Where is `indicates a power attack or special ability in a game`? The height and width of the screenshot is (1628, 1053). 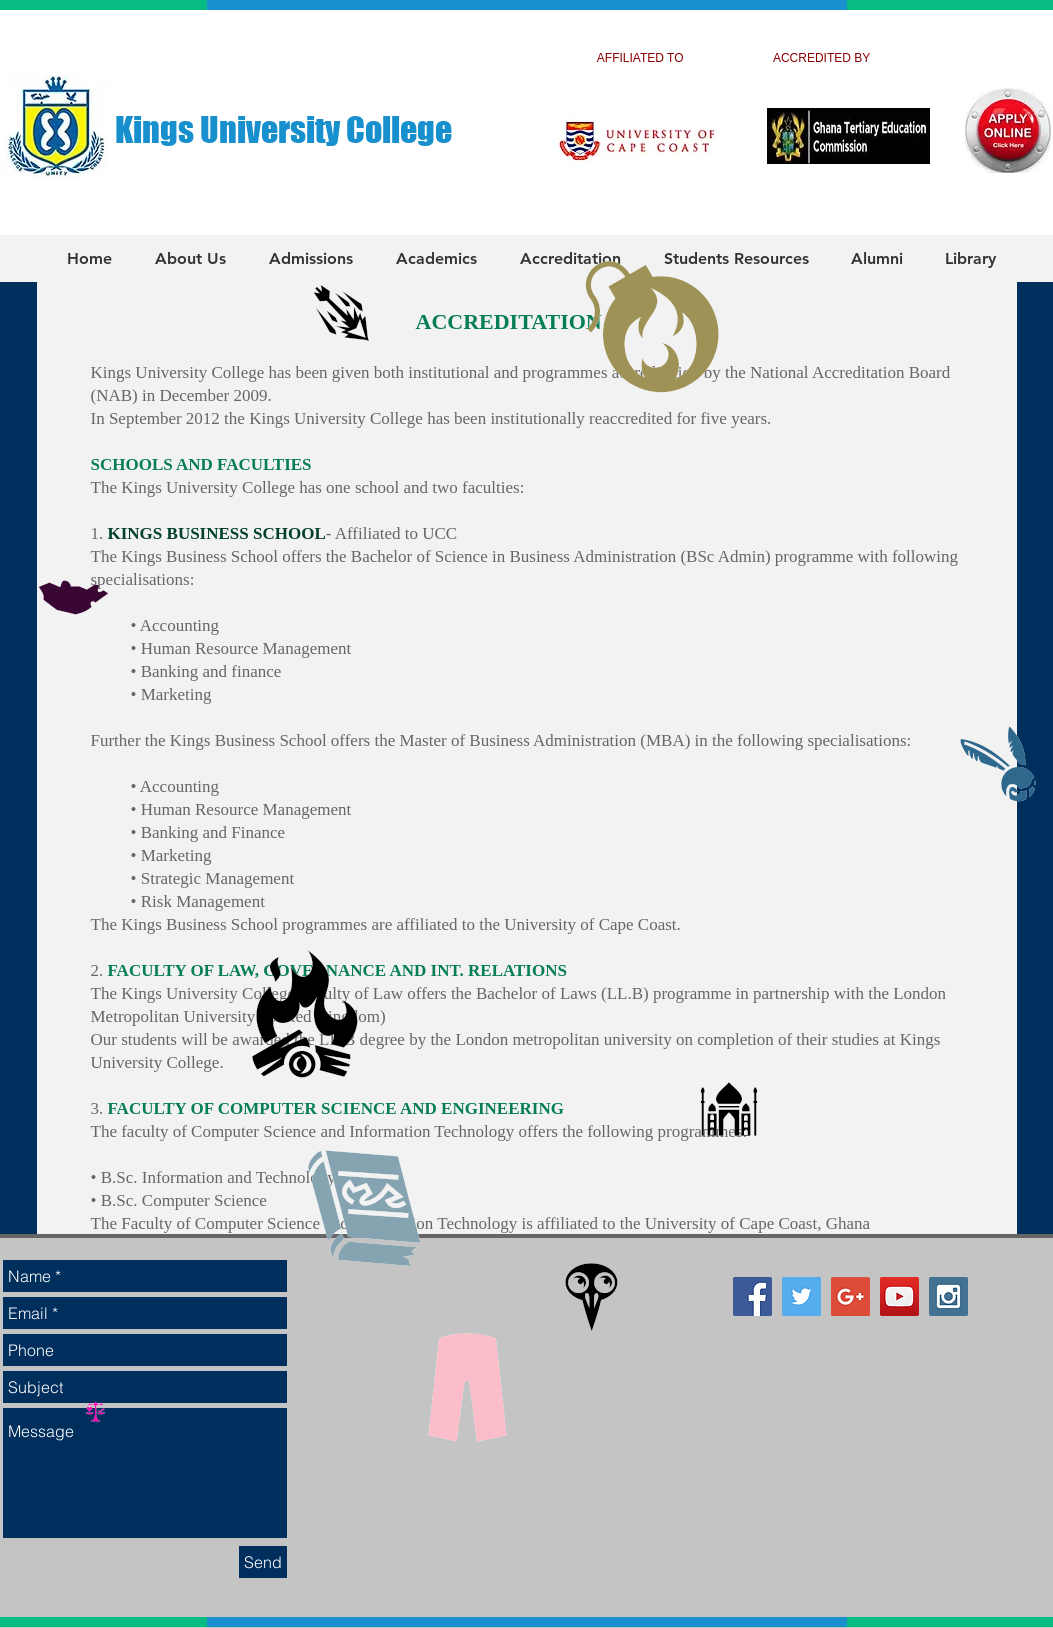 indicates a power attack or special ability in a game is located at coordinates (341, 313).